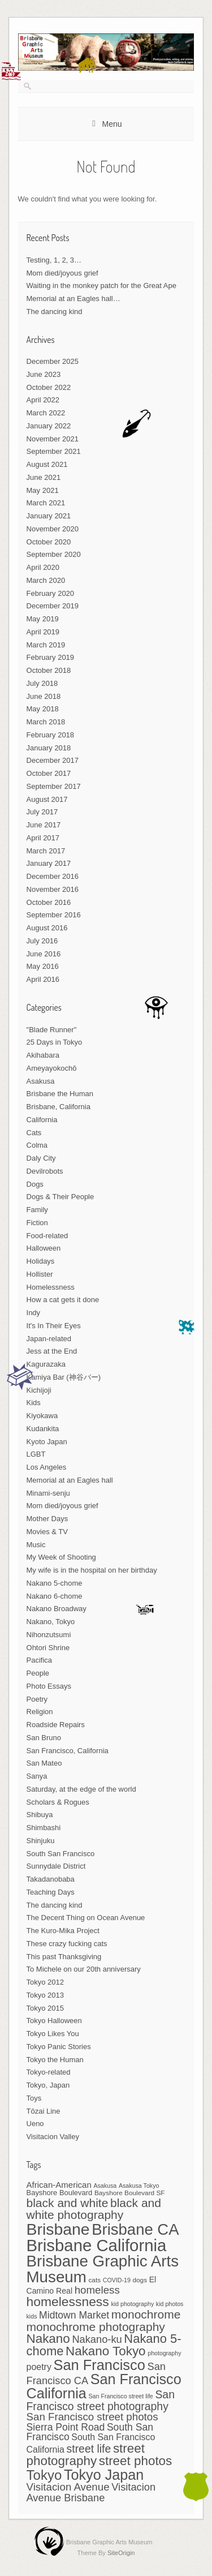 The image size is (212, 2576). What do you see at coordinates (156, 1007) in the screenshot?
I see `indicates a horror or gore content warning` at bounding box center [156, 1007].